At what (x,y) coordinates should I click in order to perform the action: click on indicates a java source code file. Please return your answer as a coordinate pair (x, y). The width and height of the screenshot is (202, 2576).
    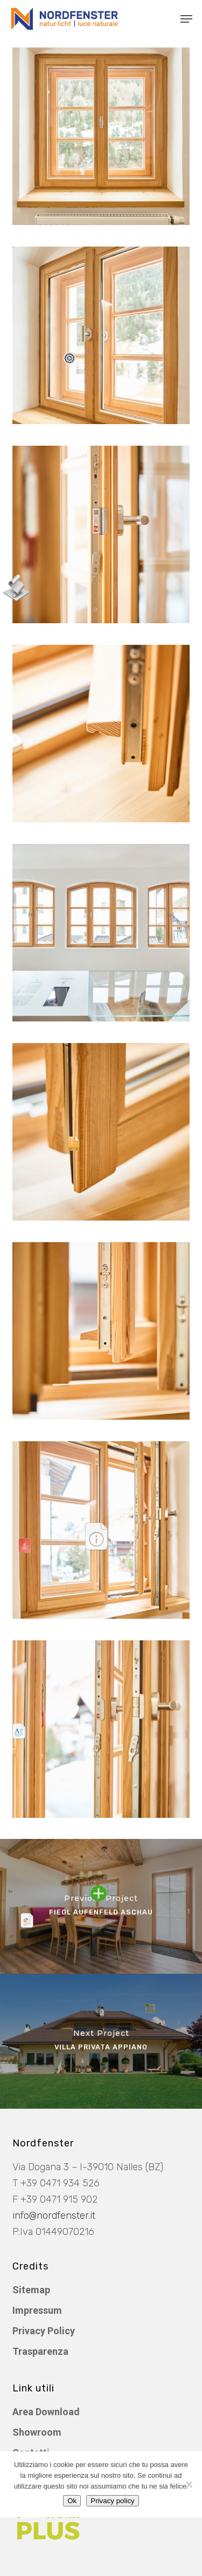
    Looking at the image, I should click on (24, 1545).